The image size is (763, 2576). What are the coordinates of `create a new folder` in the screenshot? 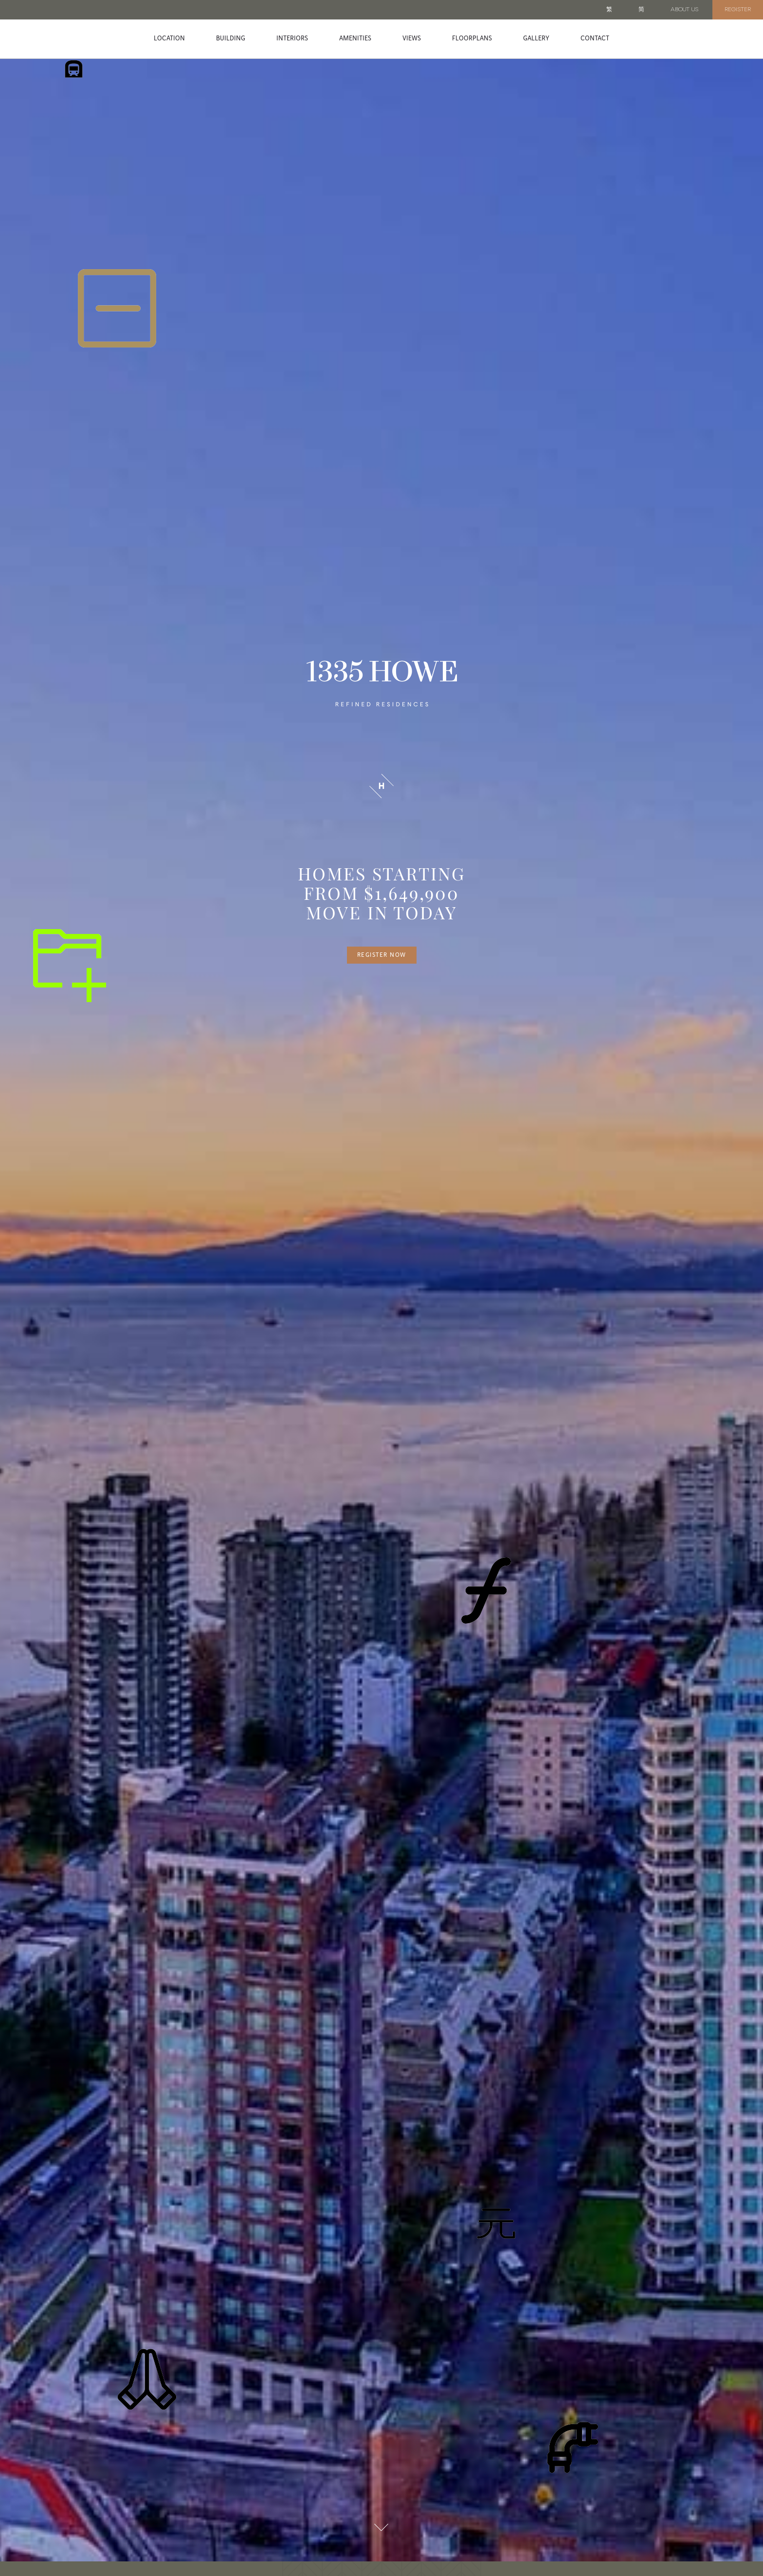 It's located at (67, 963).